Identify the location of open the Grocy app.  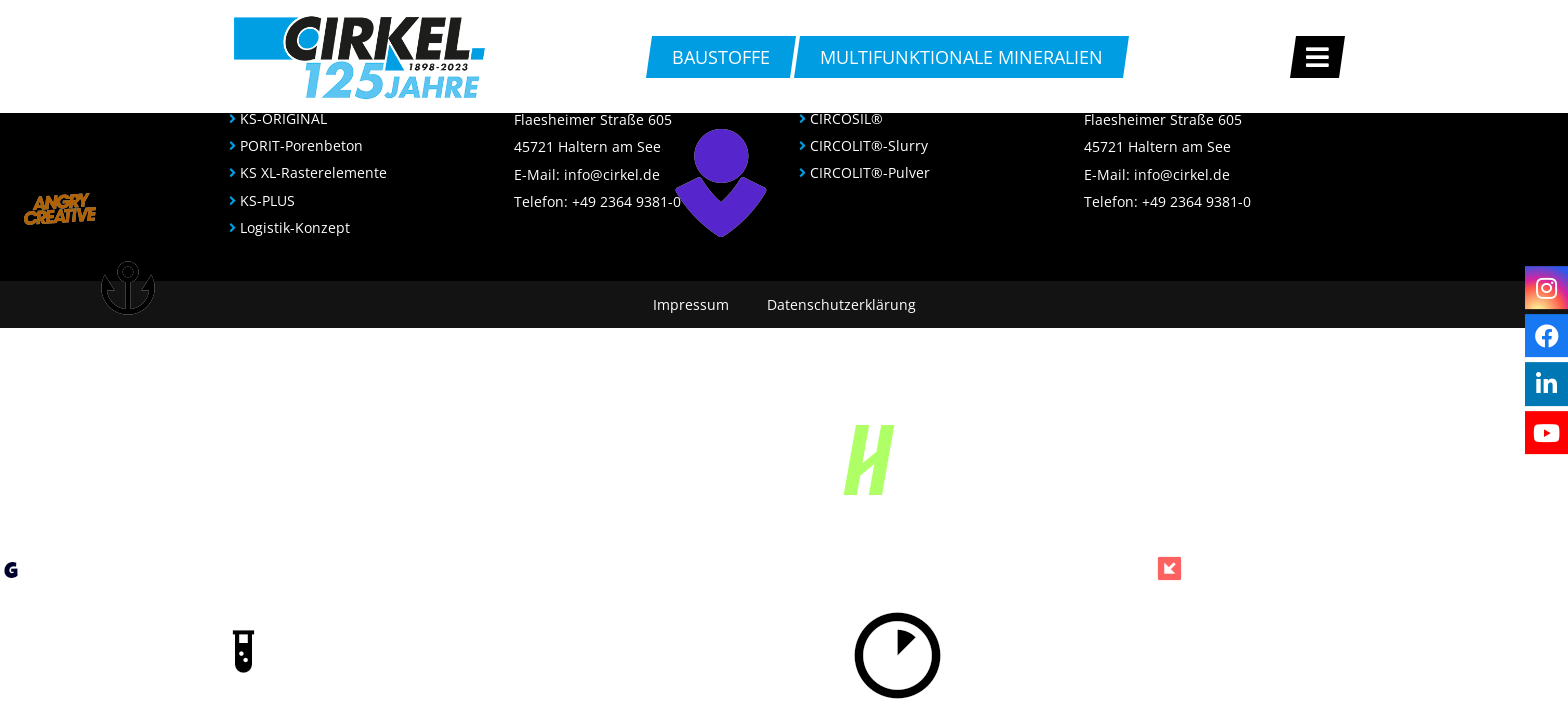
(11, 570).